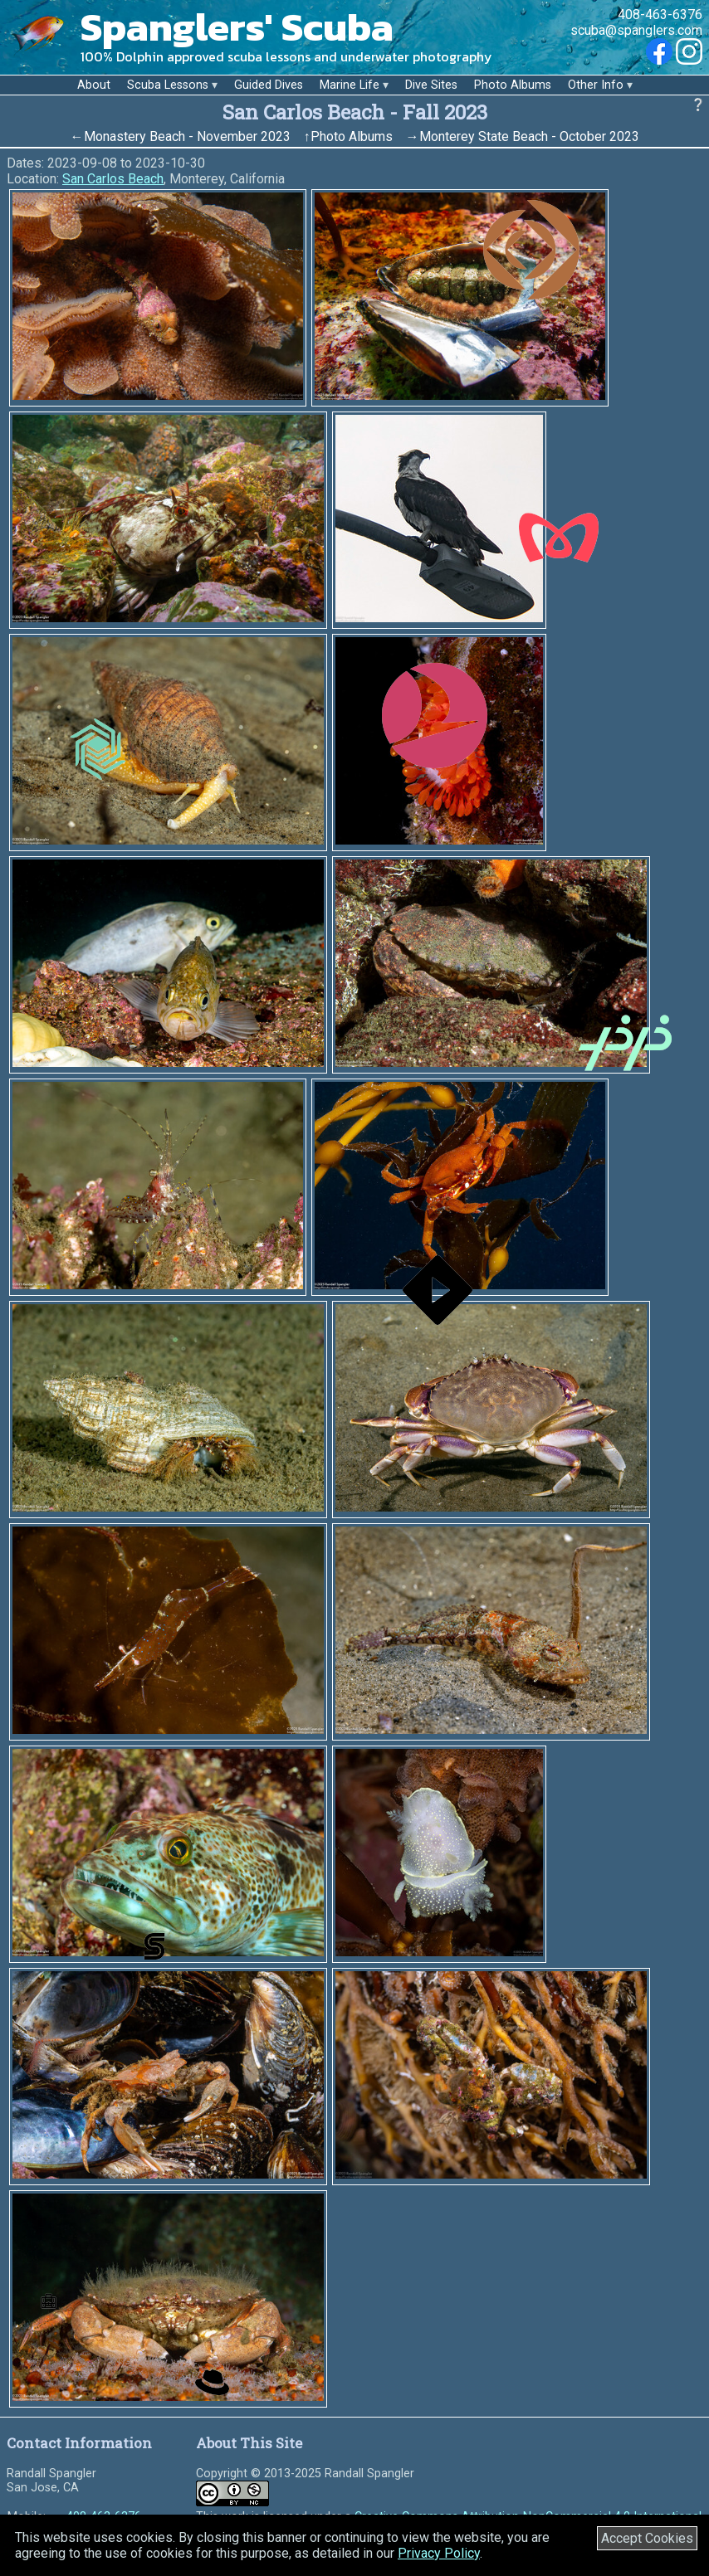 This screenshot has height=2576, width=709. Describe the element at coordinates (212, 2382) in the screenshot. I see `Red Hat company logo` at that location.